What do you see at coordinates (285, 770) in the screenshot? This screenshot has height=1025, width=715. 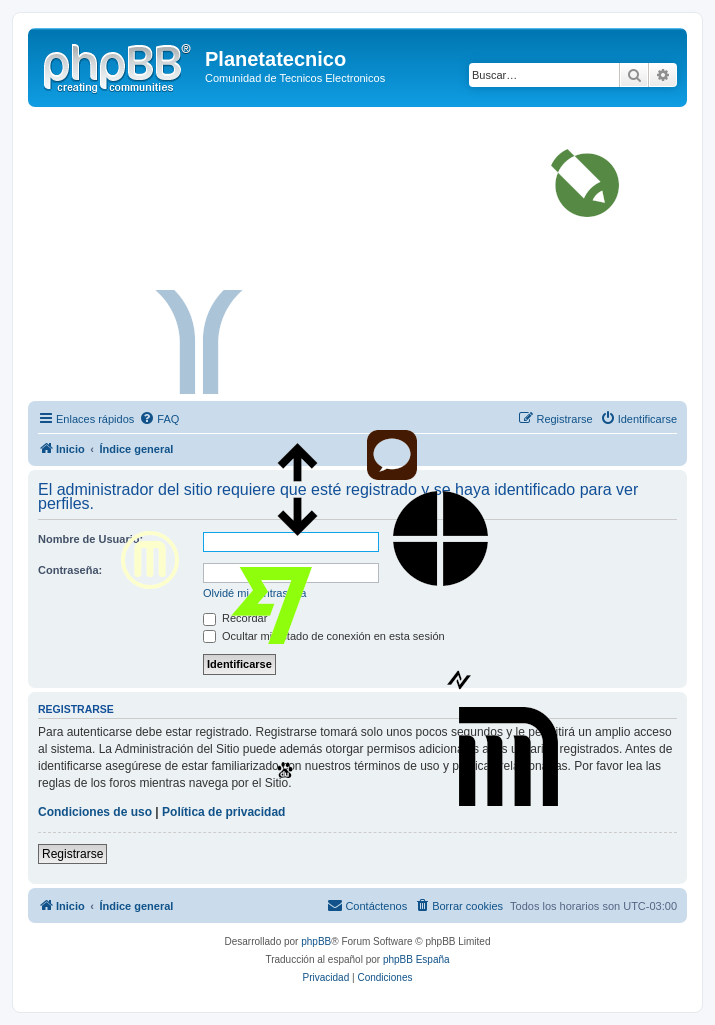 I see `open Baidu search engine` at bounding box center [285, 770].